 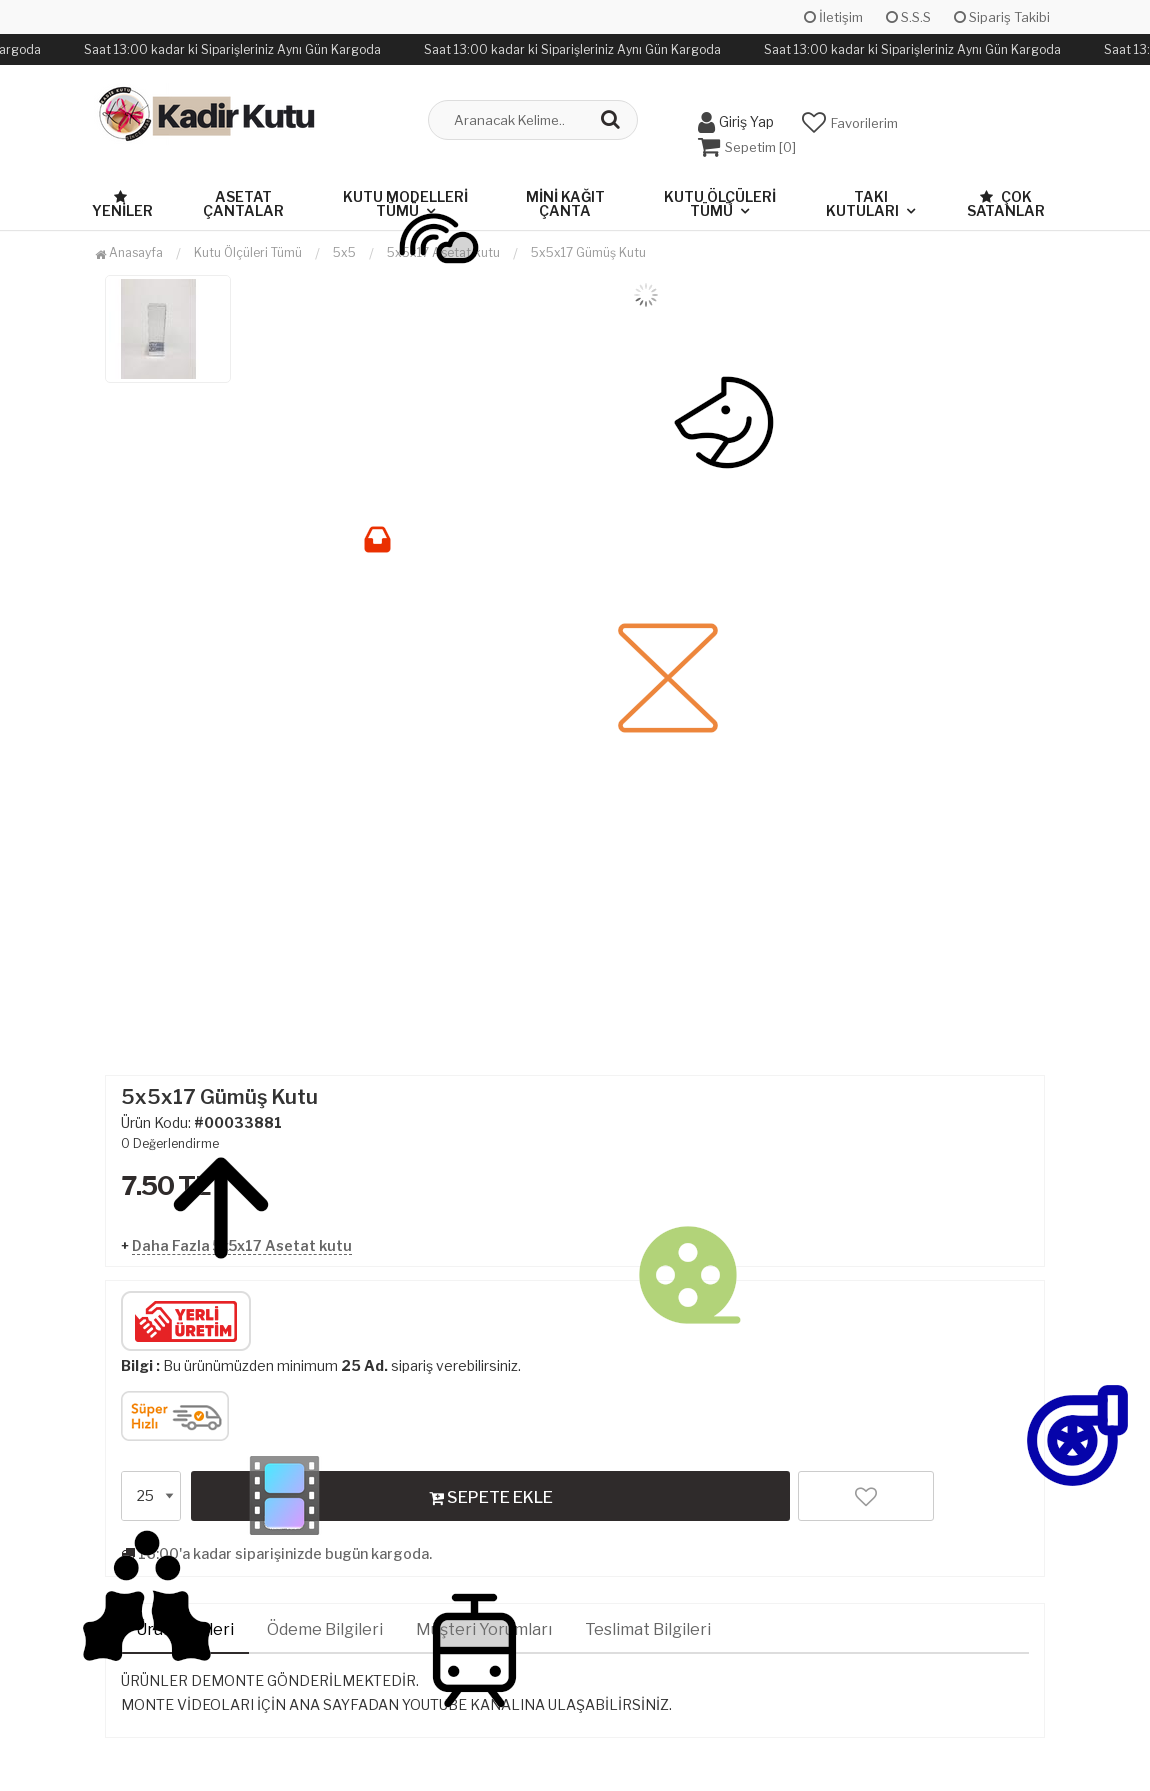 I want to click on indicates holiday or christmas-themed content, so click(x=147, y=1597).